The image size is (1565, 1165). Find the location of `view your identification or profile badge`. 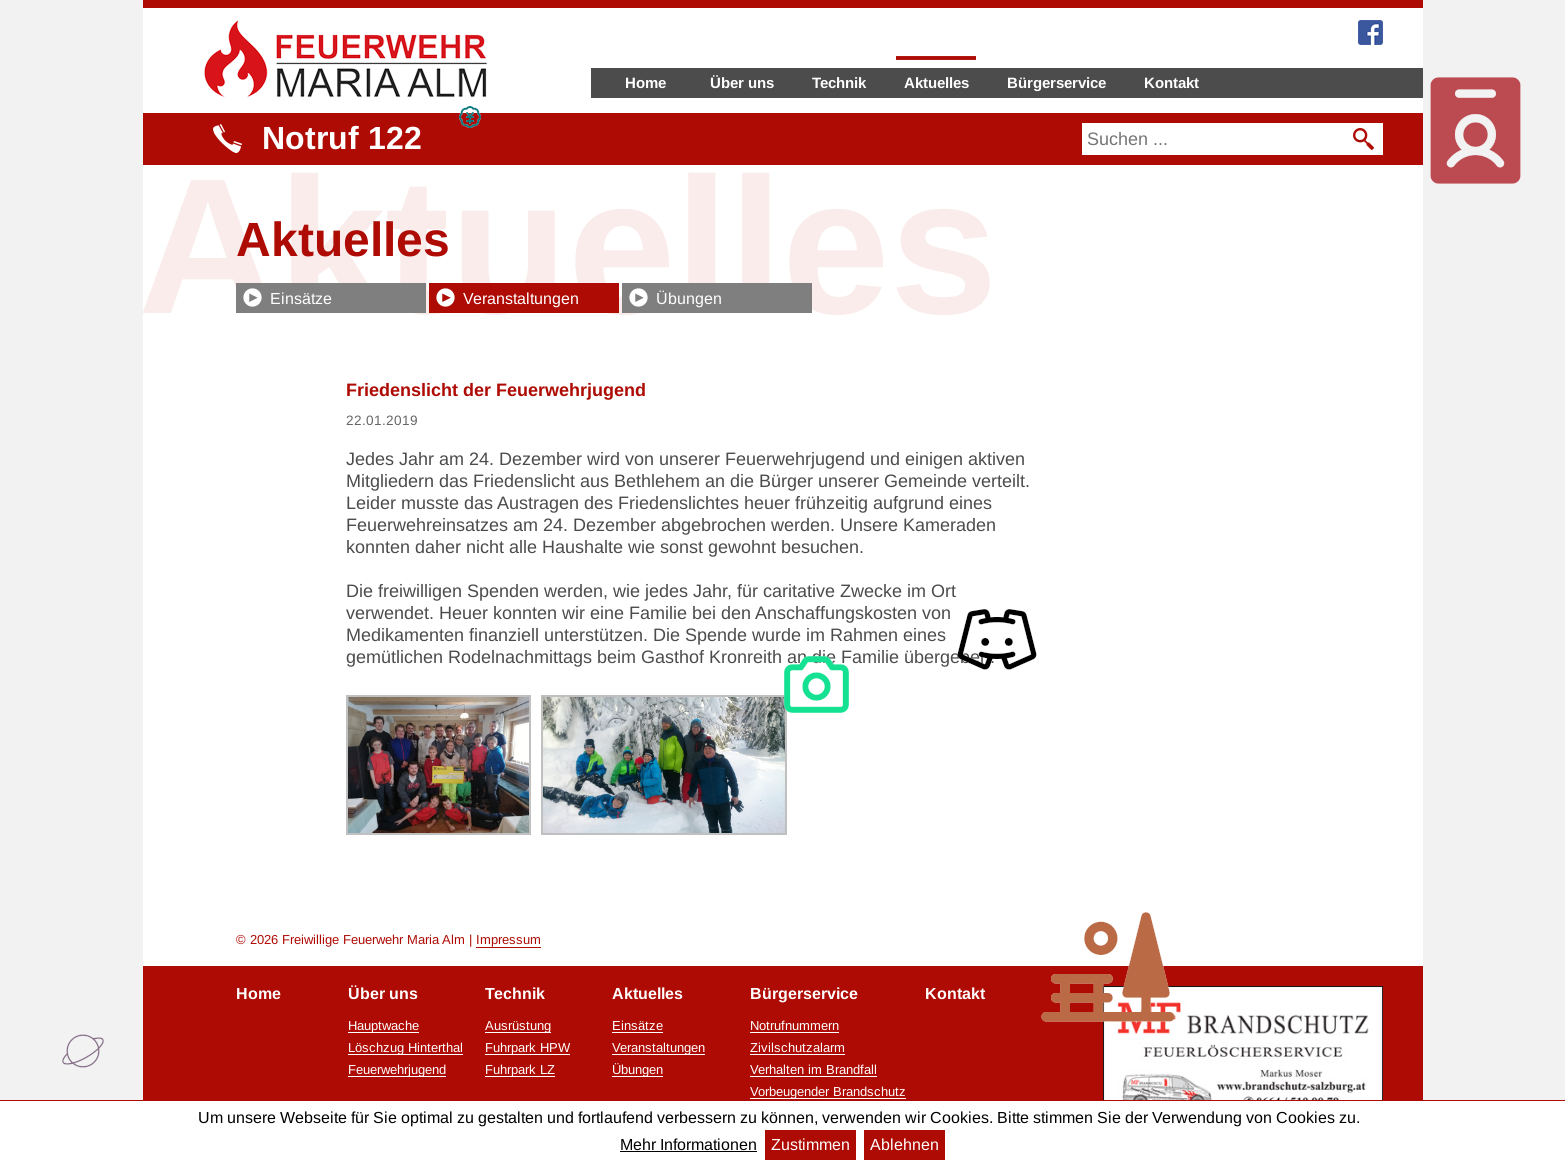

view your identification or profile badge is located at coordinates (1475, 130).